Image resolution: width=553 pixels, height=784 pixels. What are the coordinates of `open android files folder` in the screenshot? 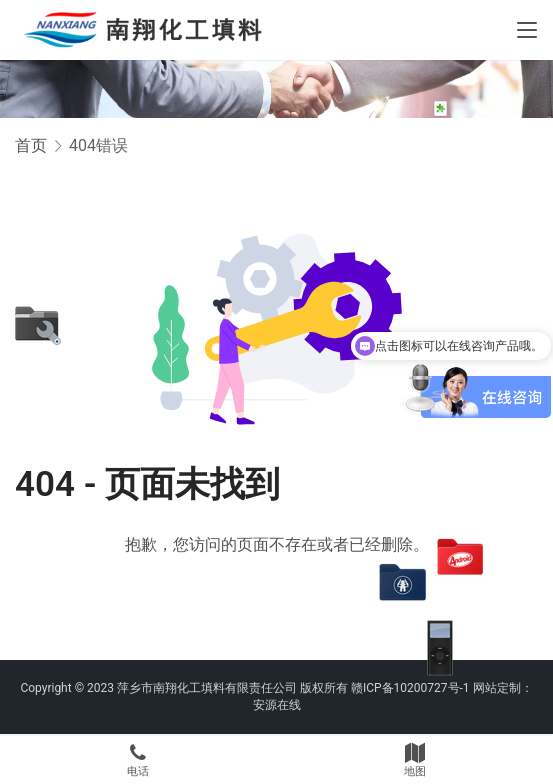 It's located at (460, 558).